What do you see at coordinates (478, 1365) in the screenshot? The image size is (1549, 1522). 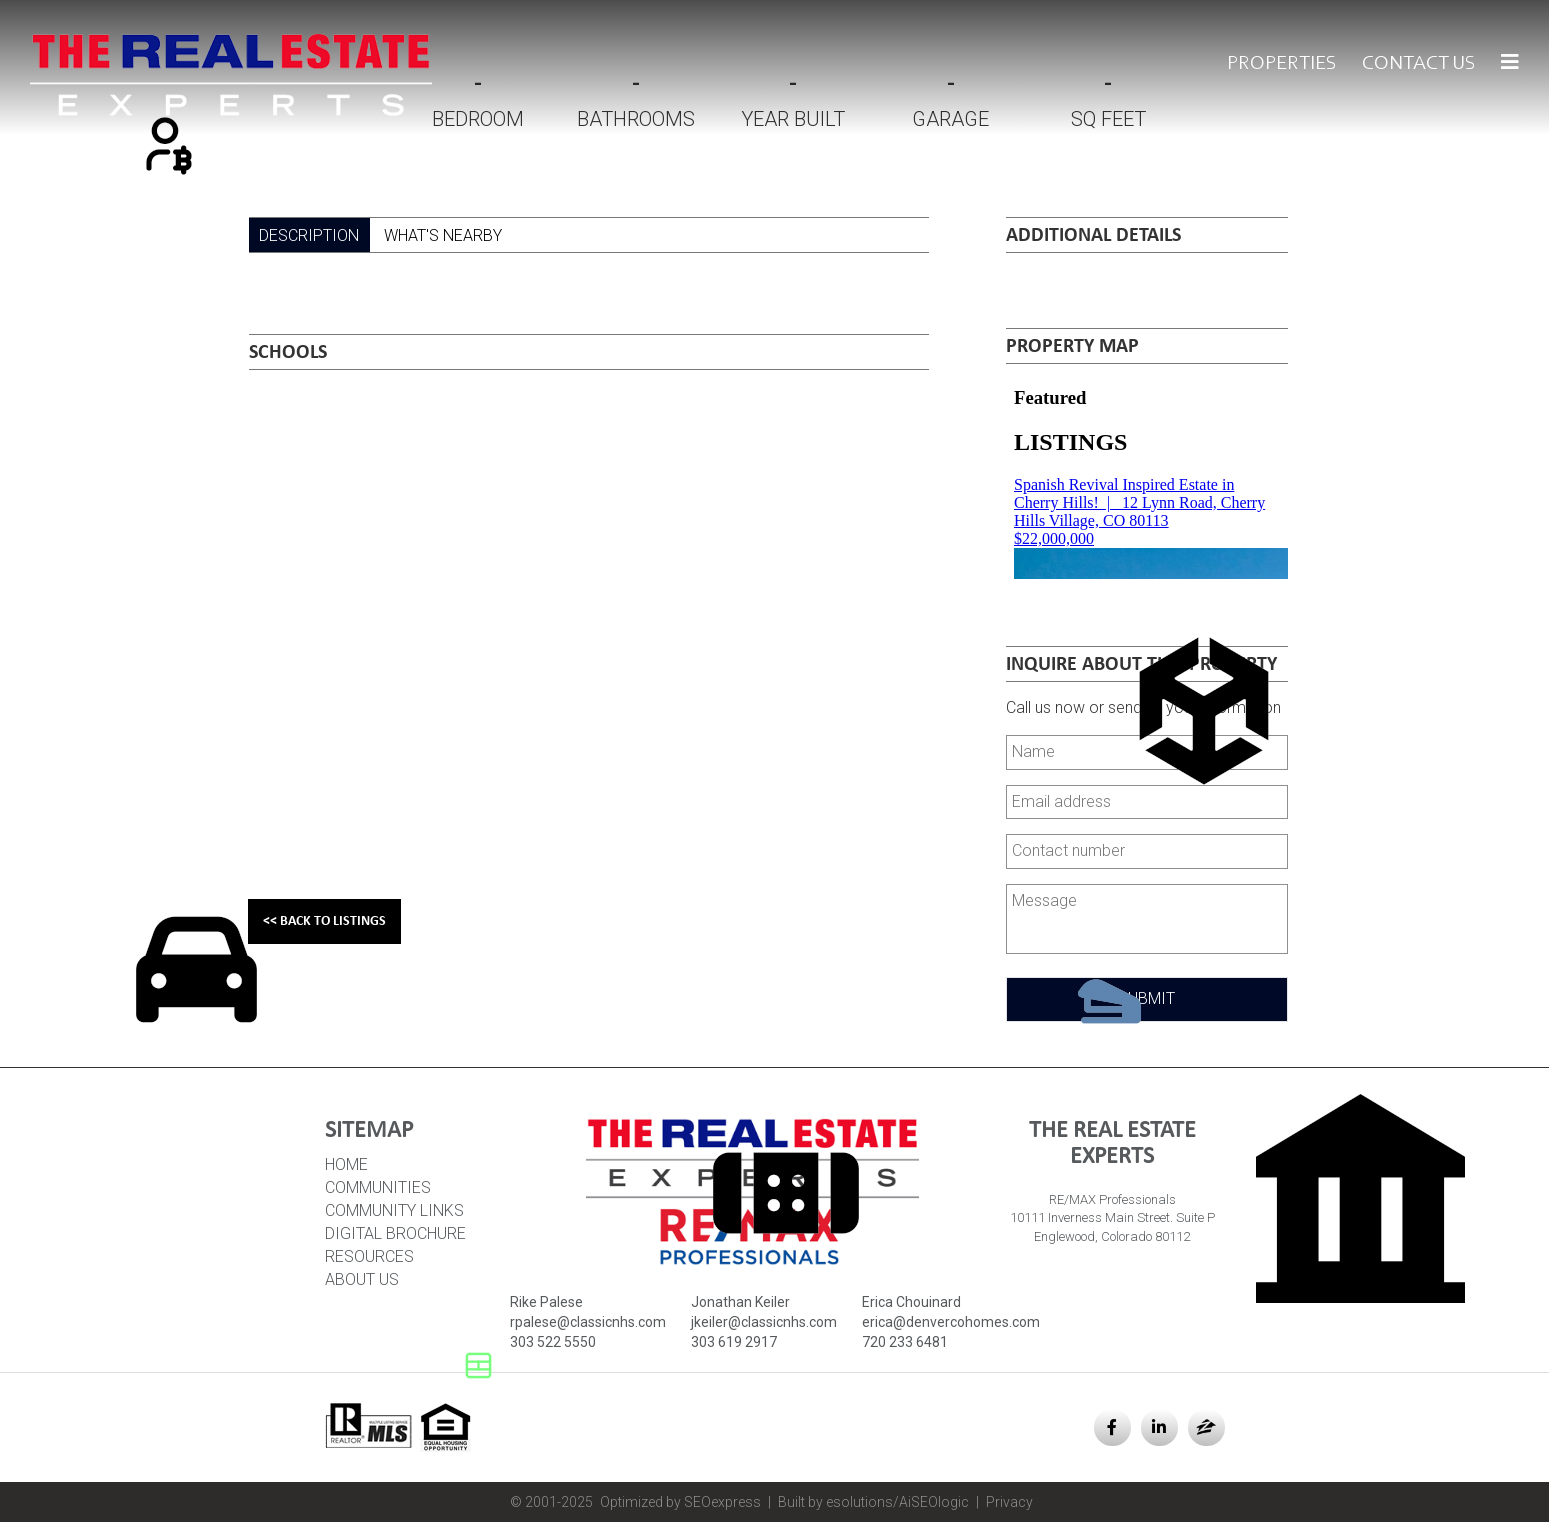 I see `split table cells` at bounding box center [478, 1365].